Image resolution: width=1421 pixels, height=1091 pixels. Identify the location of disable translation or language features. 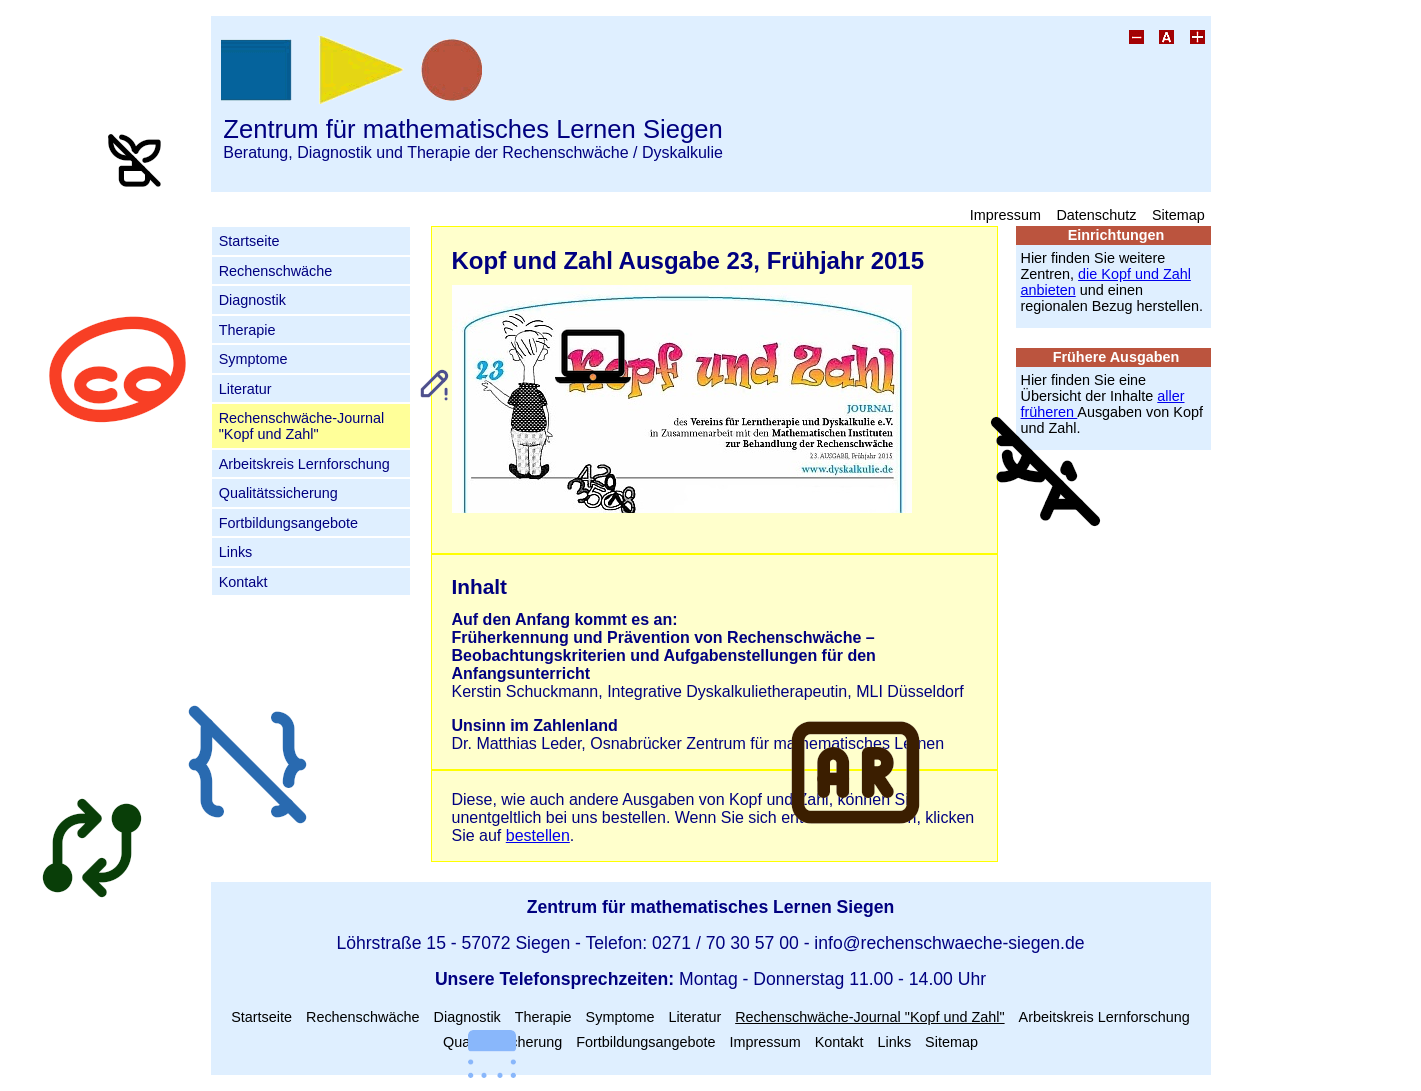
(1045, 471).